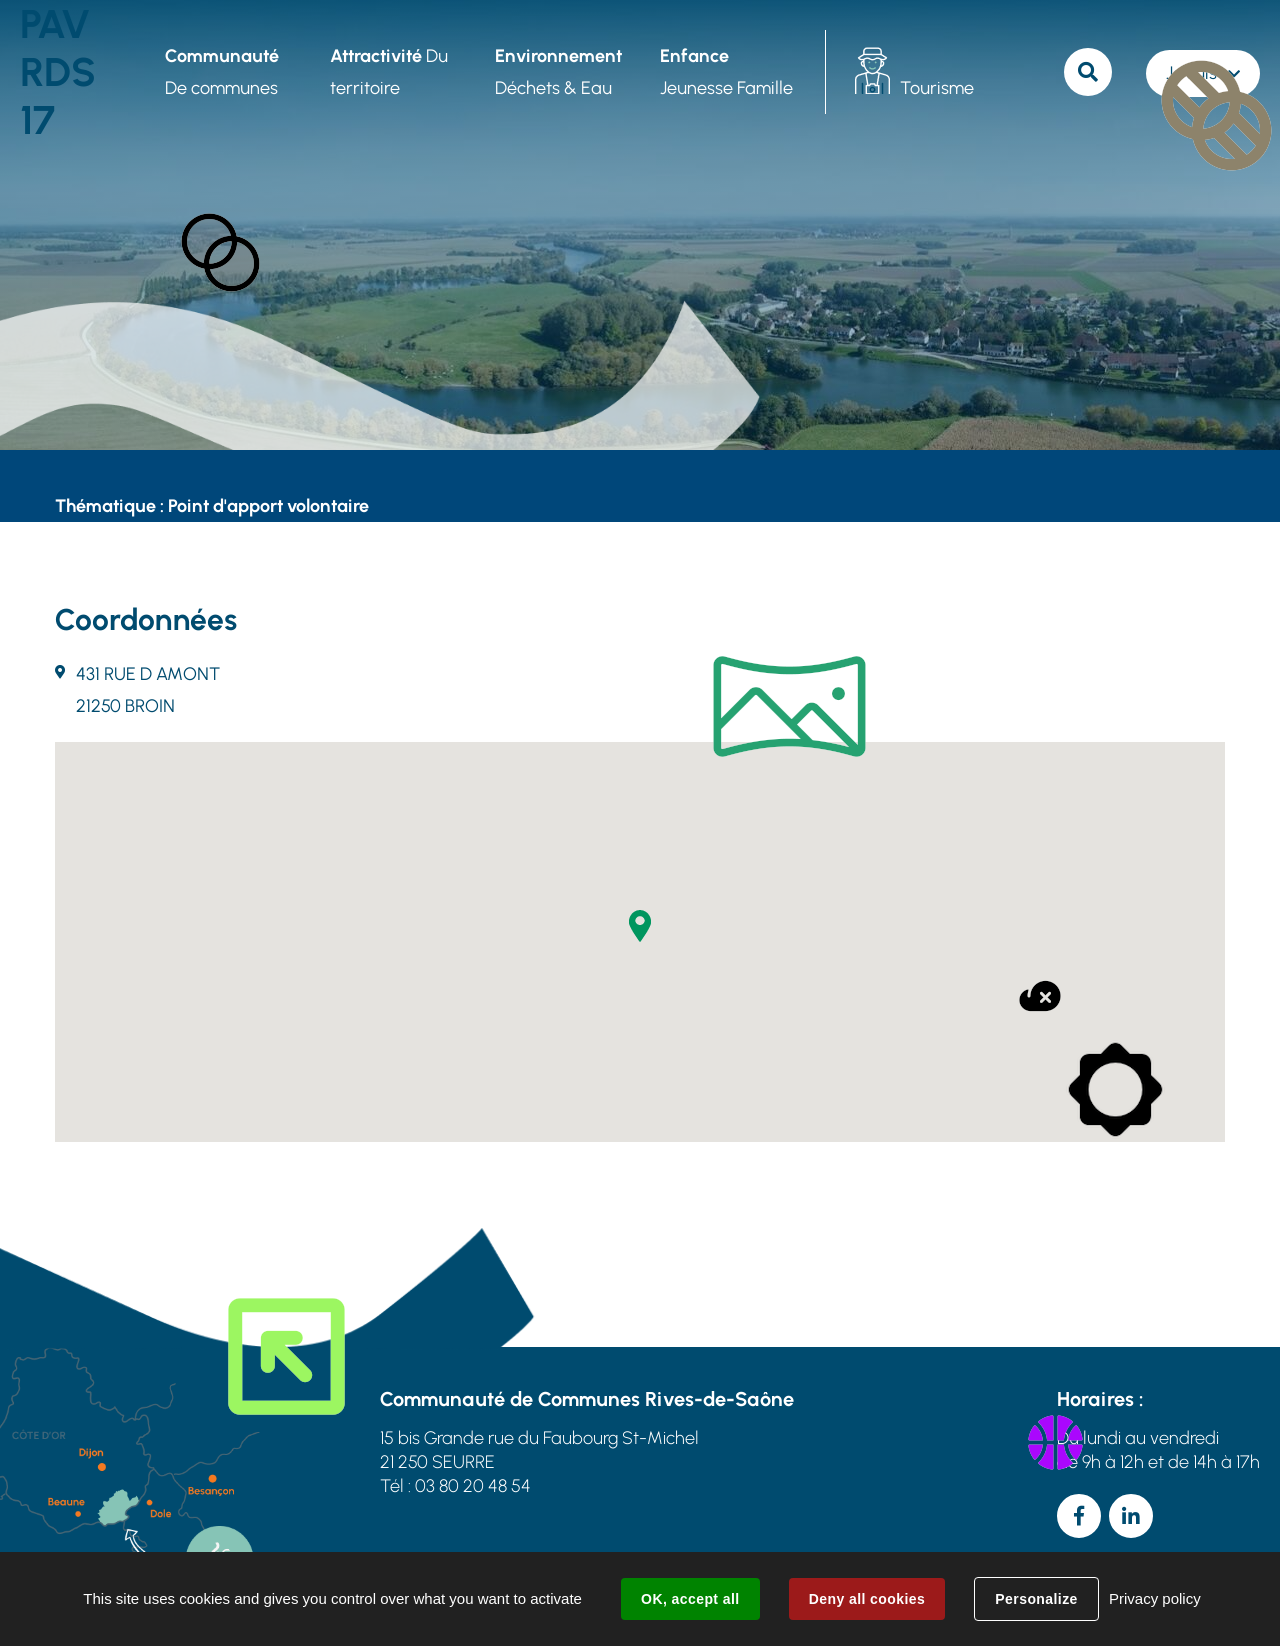 The width and height of the screenshot is (1280, 1646). What do you see at coordinates (1040, 996) in the screenshot?
I see `disconnect from cloud storage` at bounding box center [1040, 996].